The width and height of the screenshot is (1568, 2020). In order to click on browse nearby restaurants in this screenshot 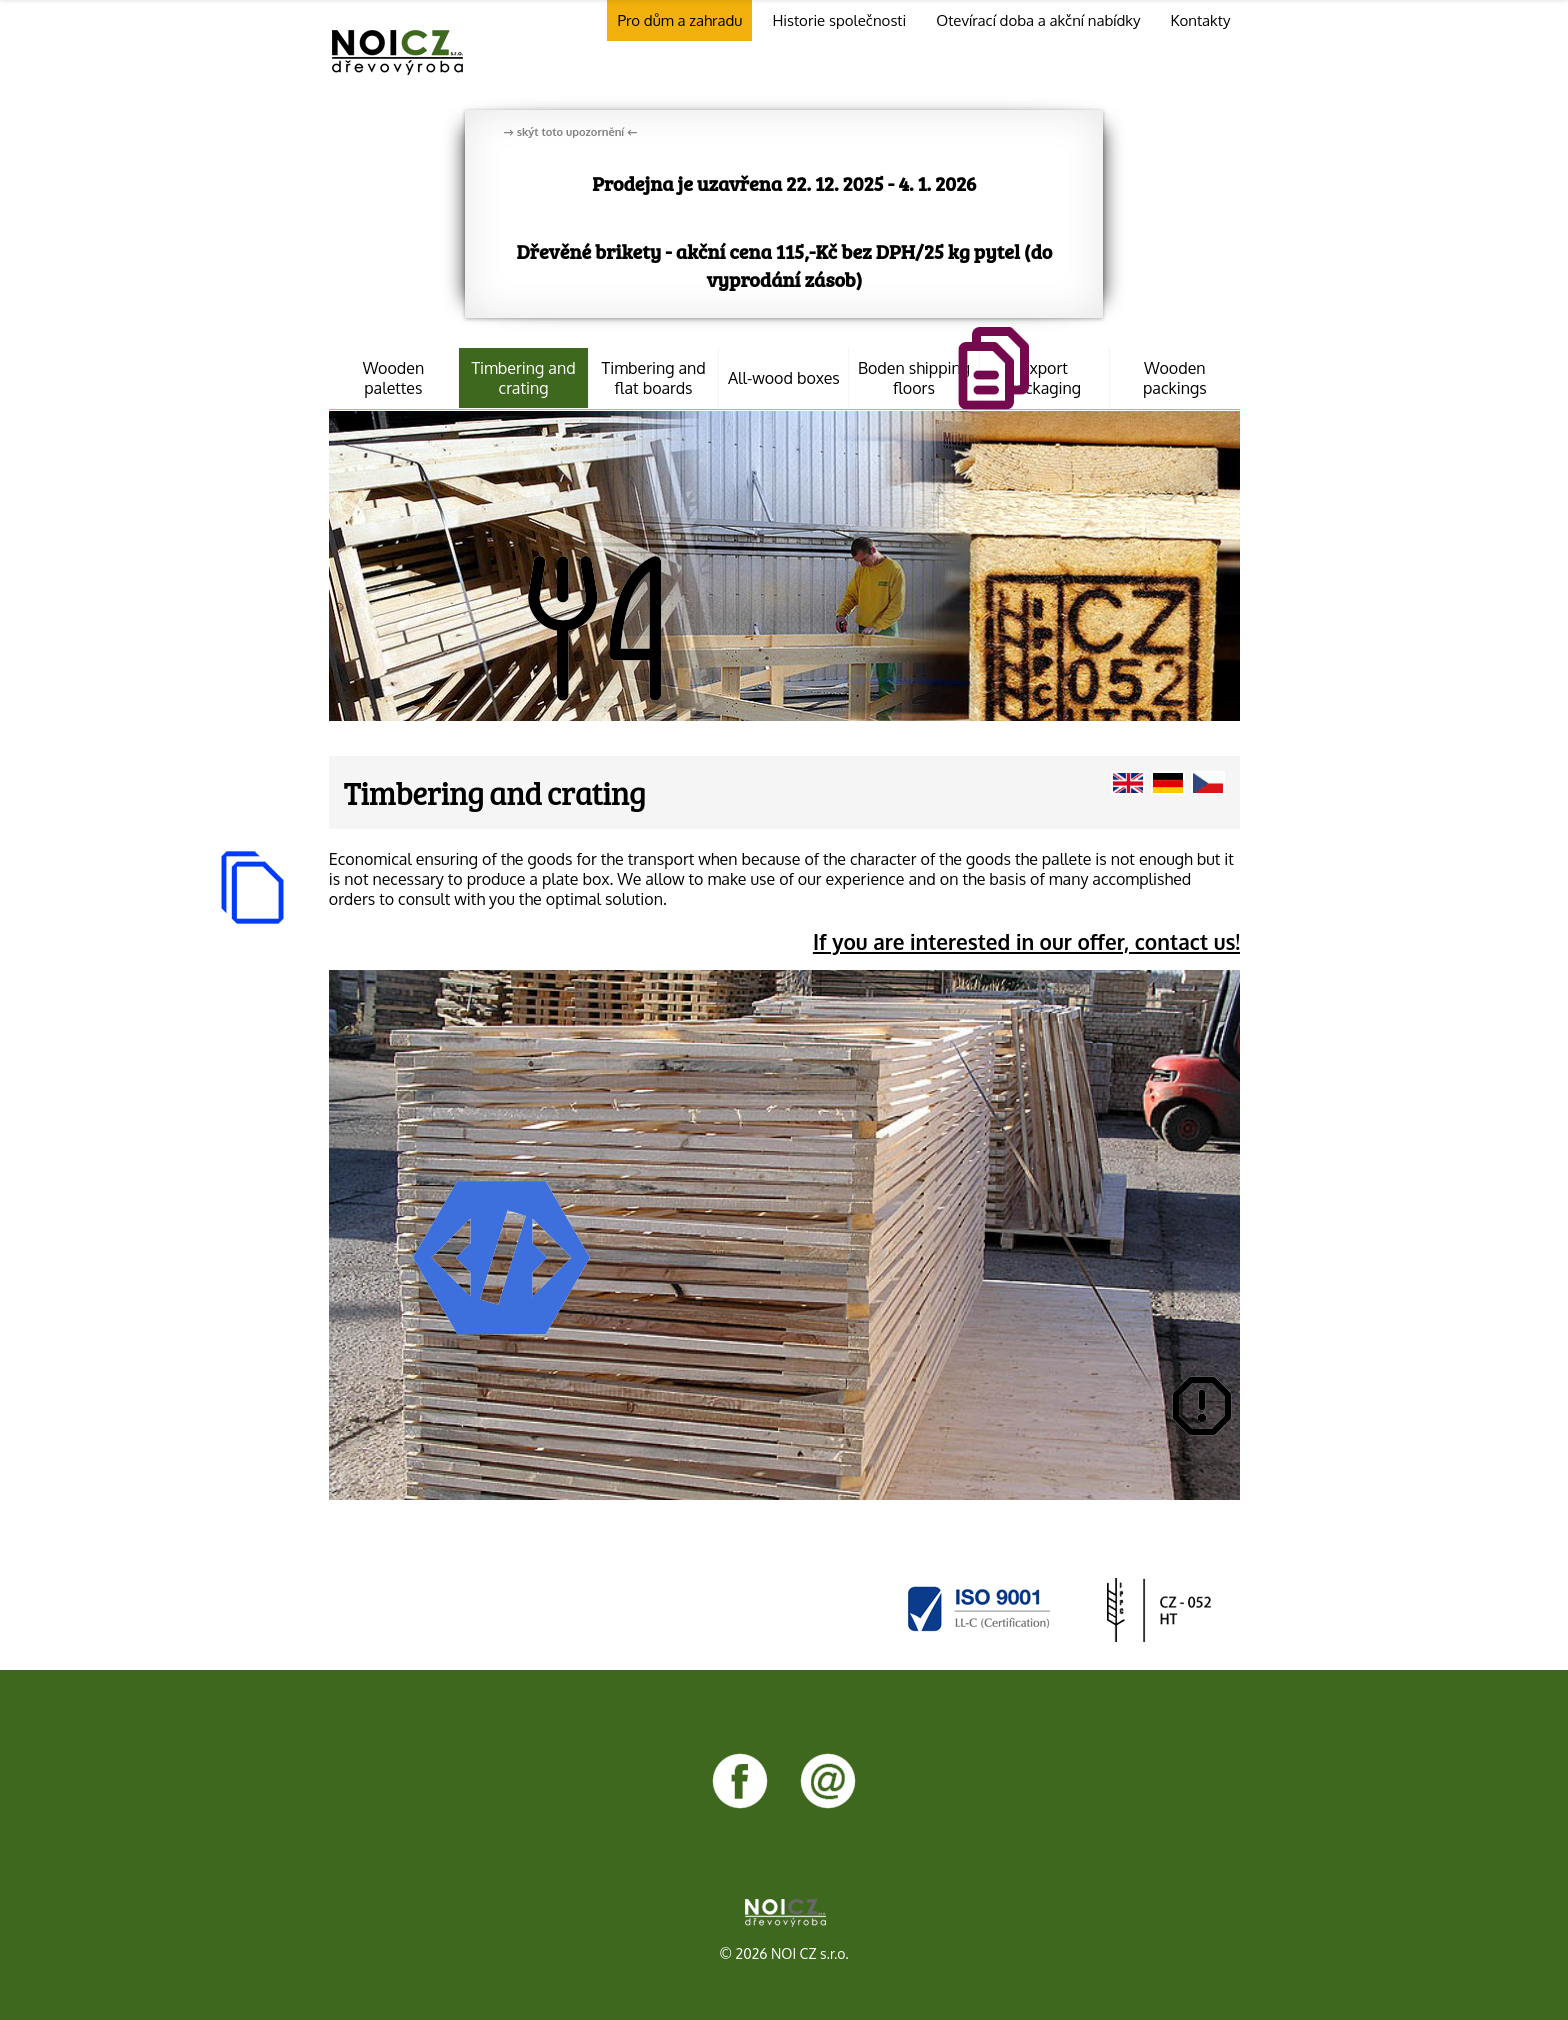, I will do `click(597, 625)`.